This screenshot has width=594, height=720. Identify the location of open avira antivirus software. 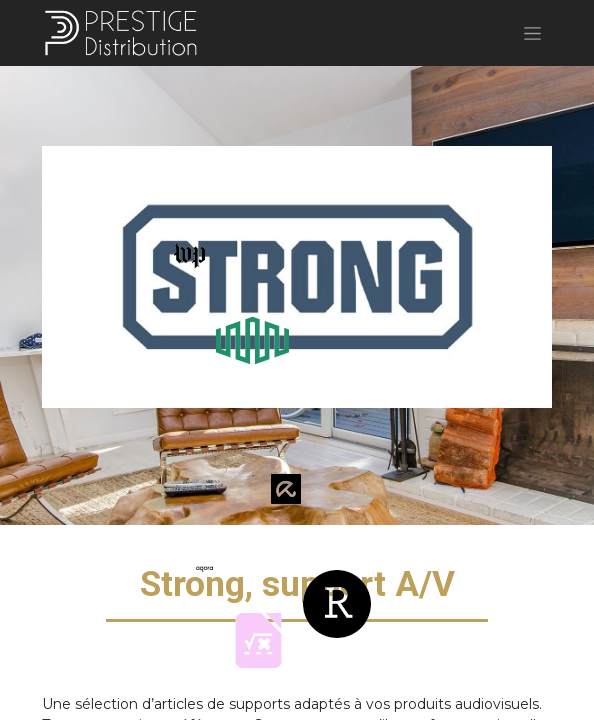
(286, 489).